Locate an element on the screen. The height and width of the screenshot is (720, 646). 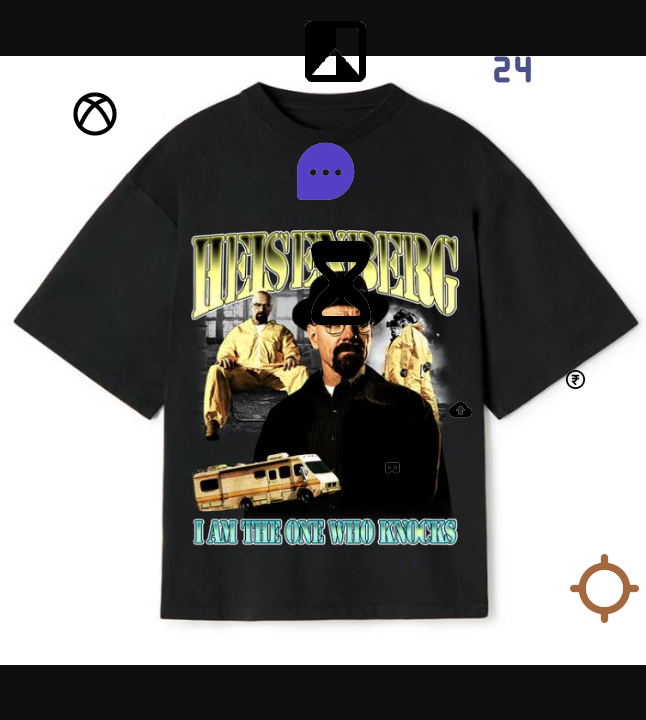
access virtual reality or VR mode is located at coordinates (392, 467).